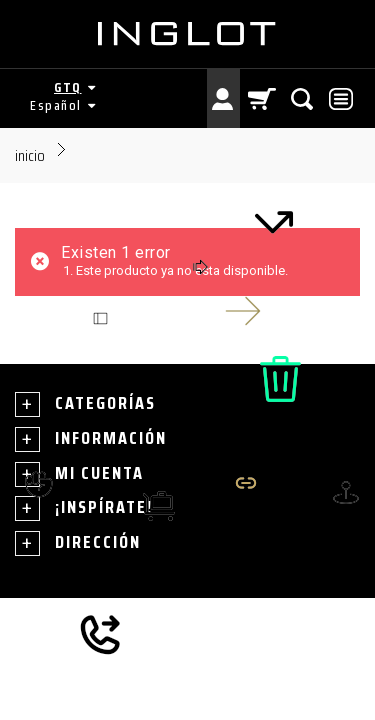 Image resolution: width=375 pixels, height=720 pixels. Describe the element at coordinates (100, 318) in the screenshot. I see `toggle sidebar panel visibility` at that location.